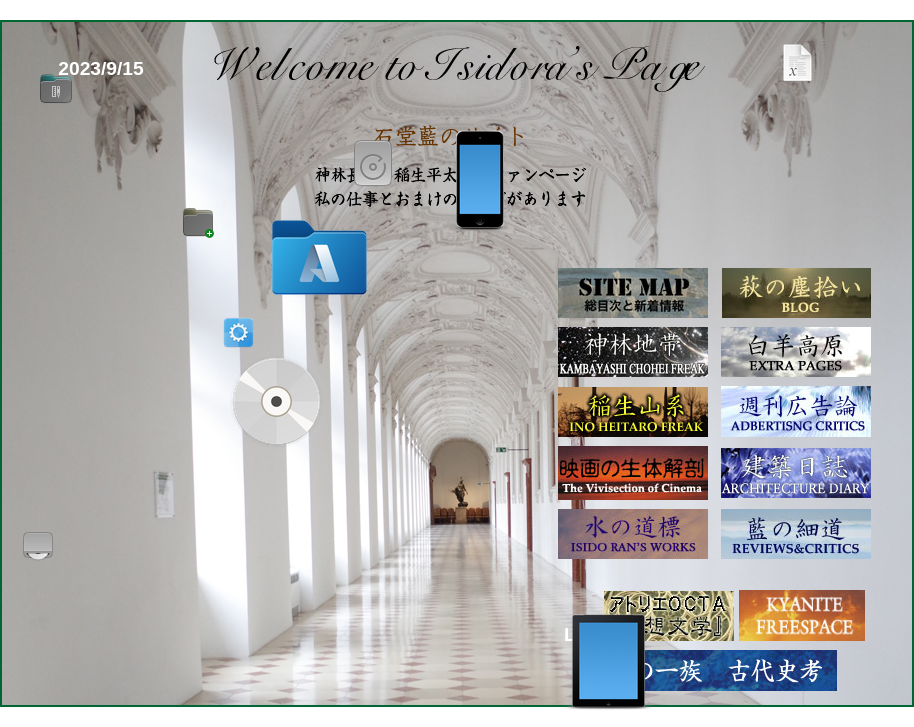 The image size is (914, 727). I want to click on open microsoft azure project folder, so click(319, 260).